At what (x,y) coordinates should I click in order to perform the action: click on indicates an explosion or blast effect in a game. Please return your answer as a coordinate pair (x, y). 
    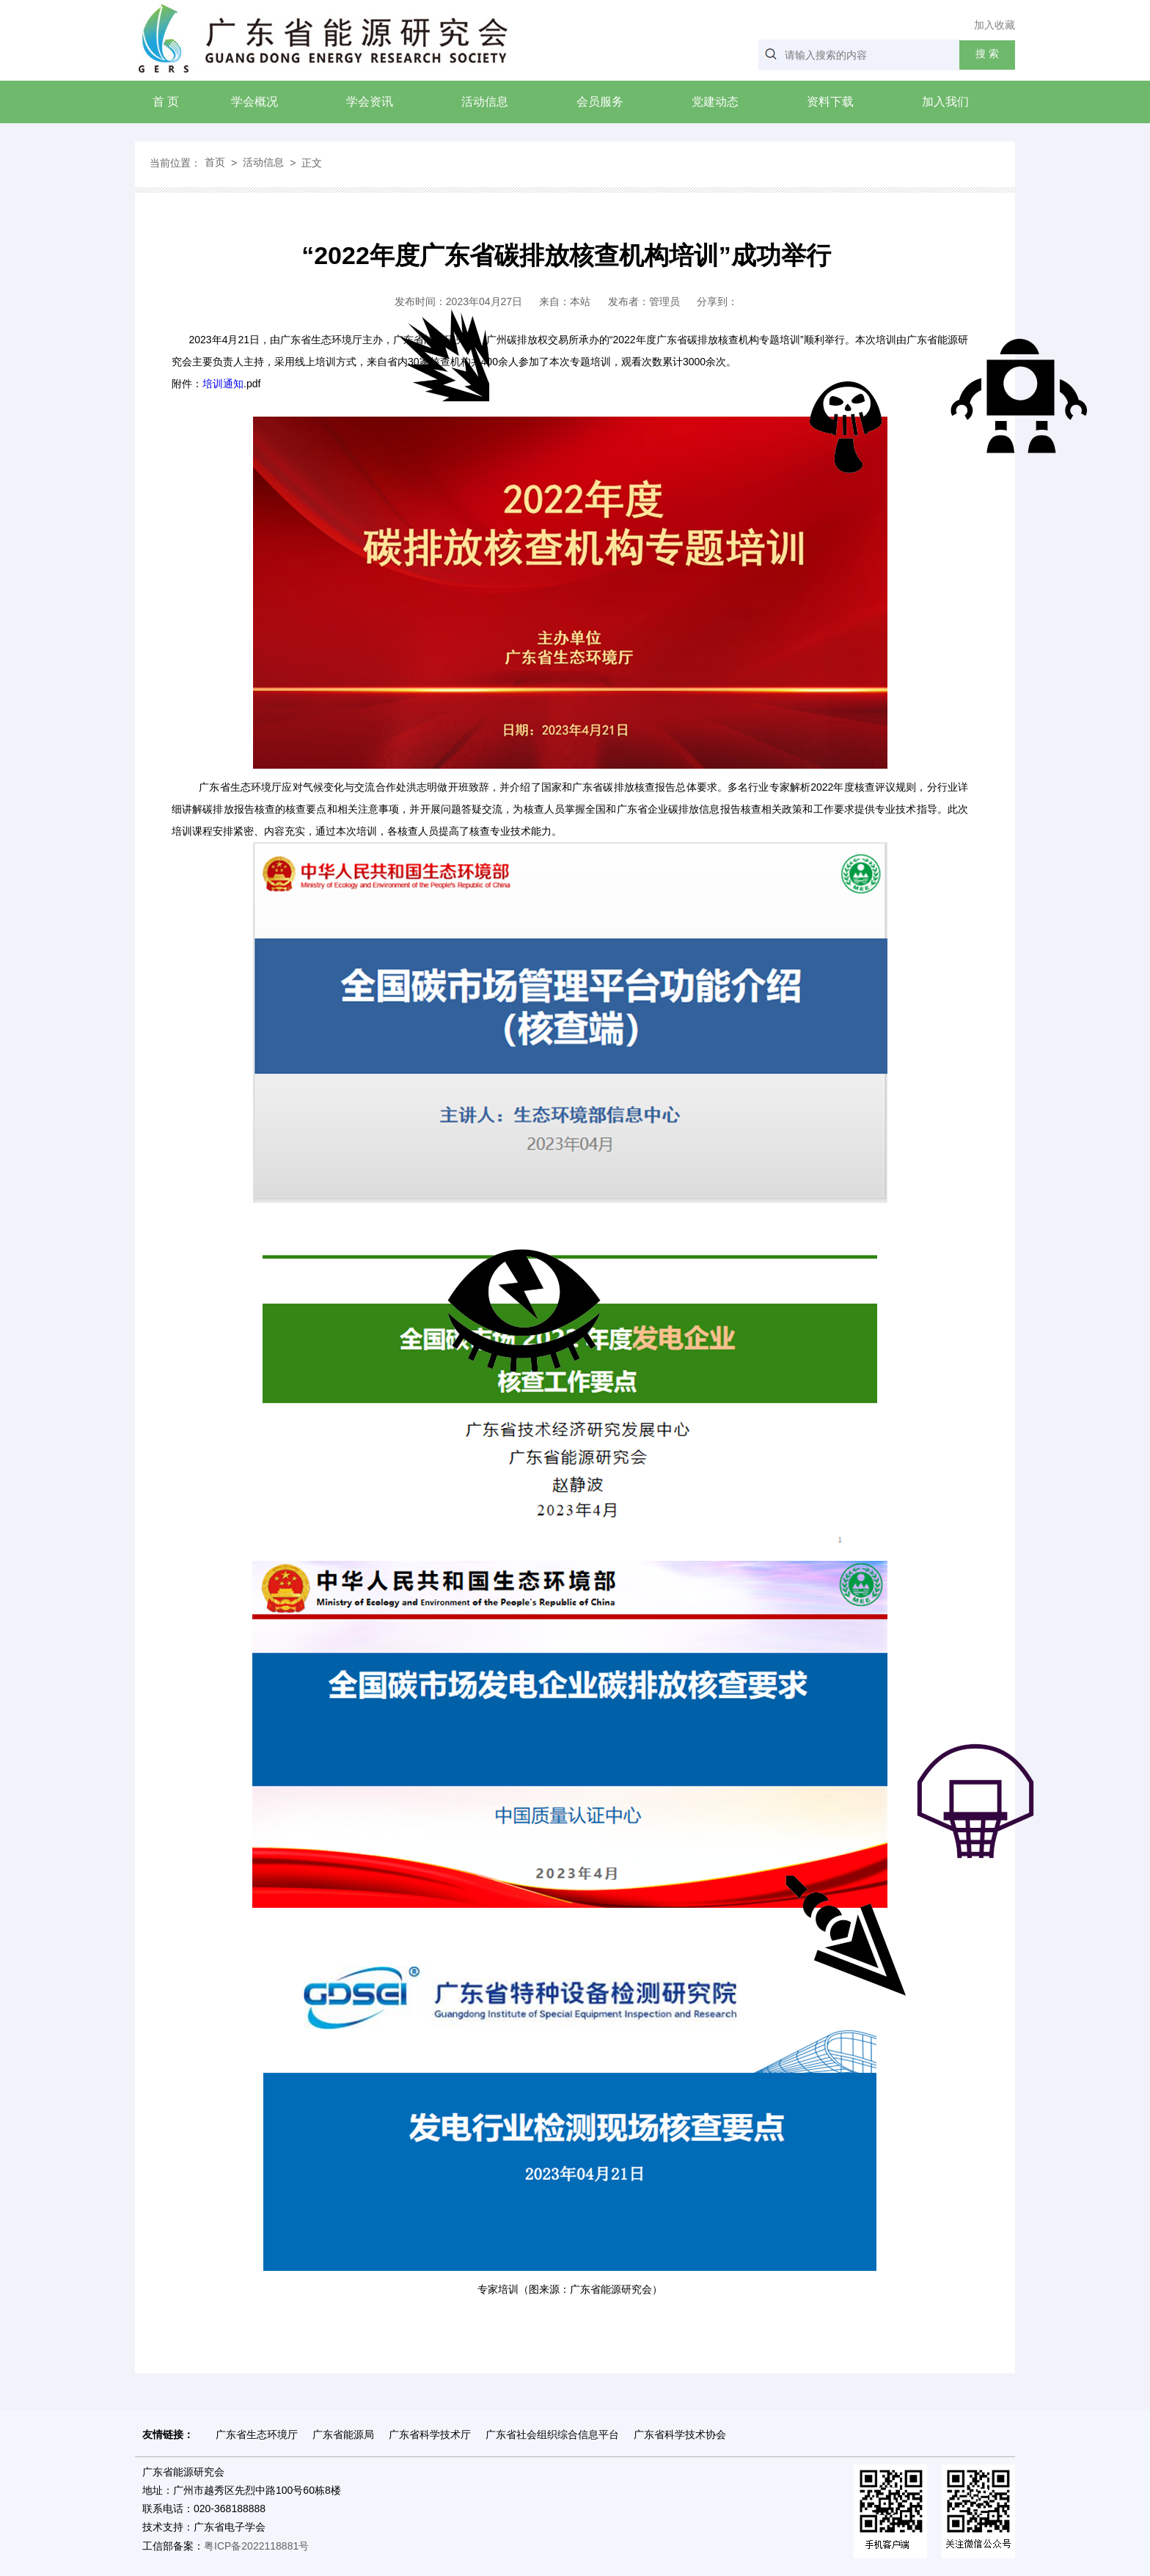
    Looking at the image, I should click on (444, 354).